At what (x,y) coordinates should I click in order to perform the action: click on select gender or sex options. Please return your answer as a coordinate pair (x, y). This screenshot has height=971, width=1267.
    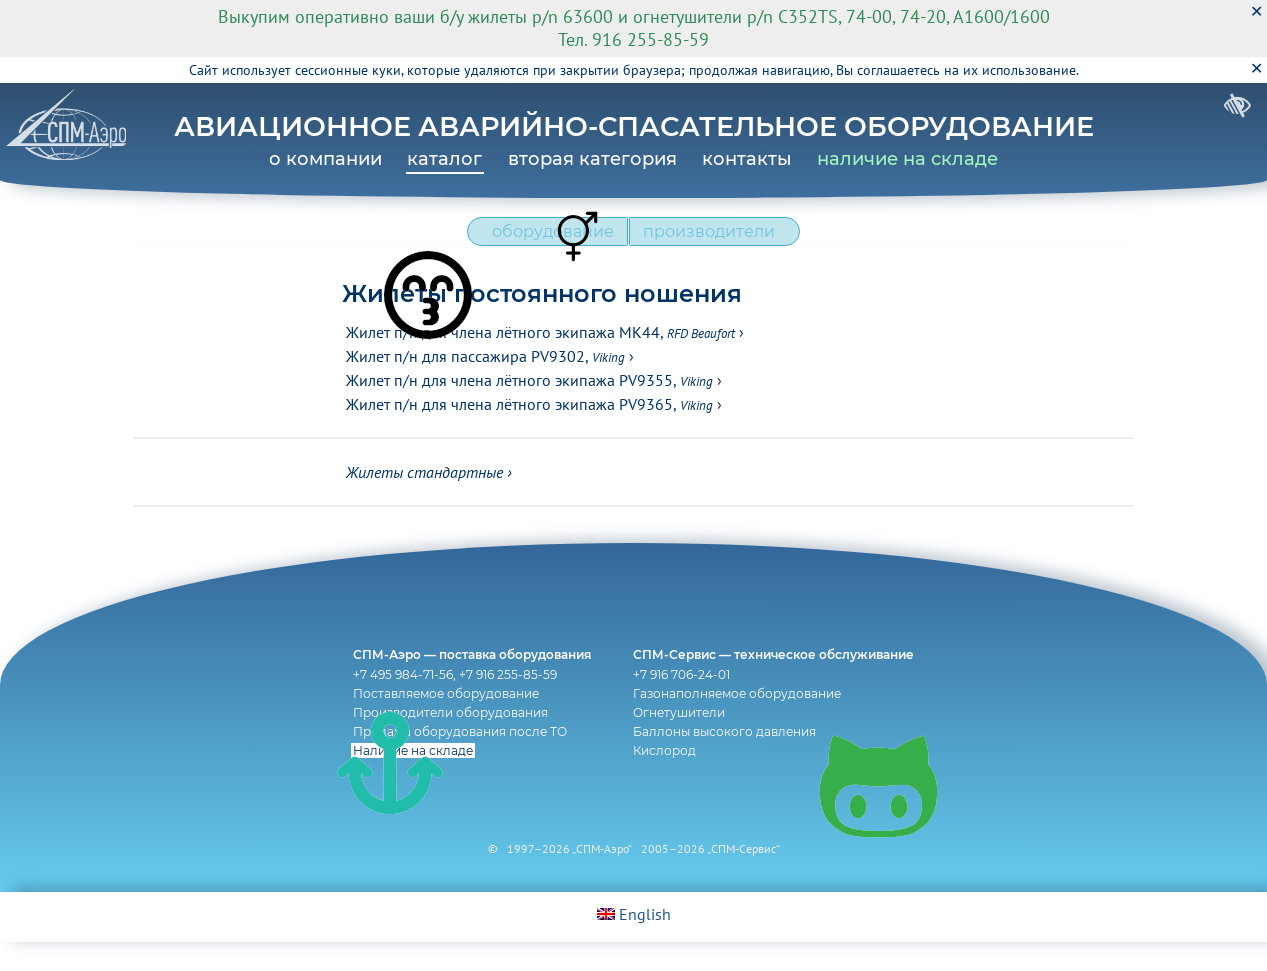
    Looking at the image, I should click on (577, 236).